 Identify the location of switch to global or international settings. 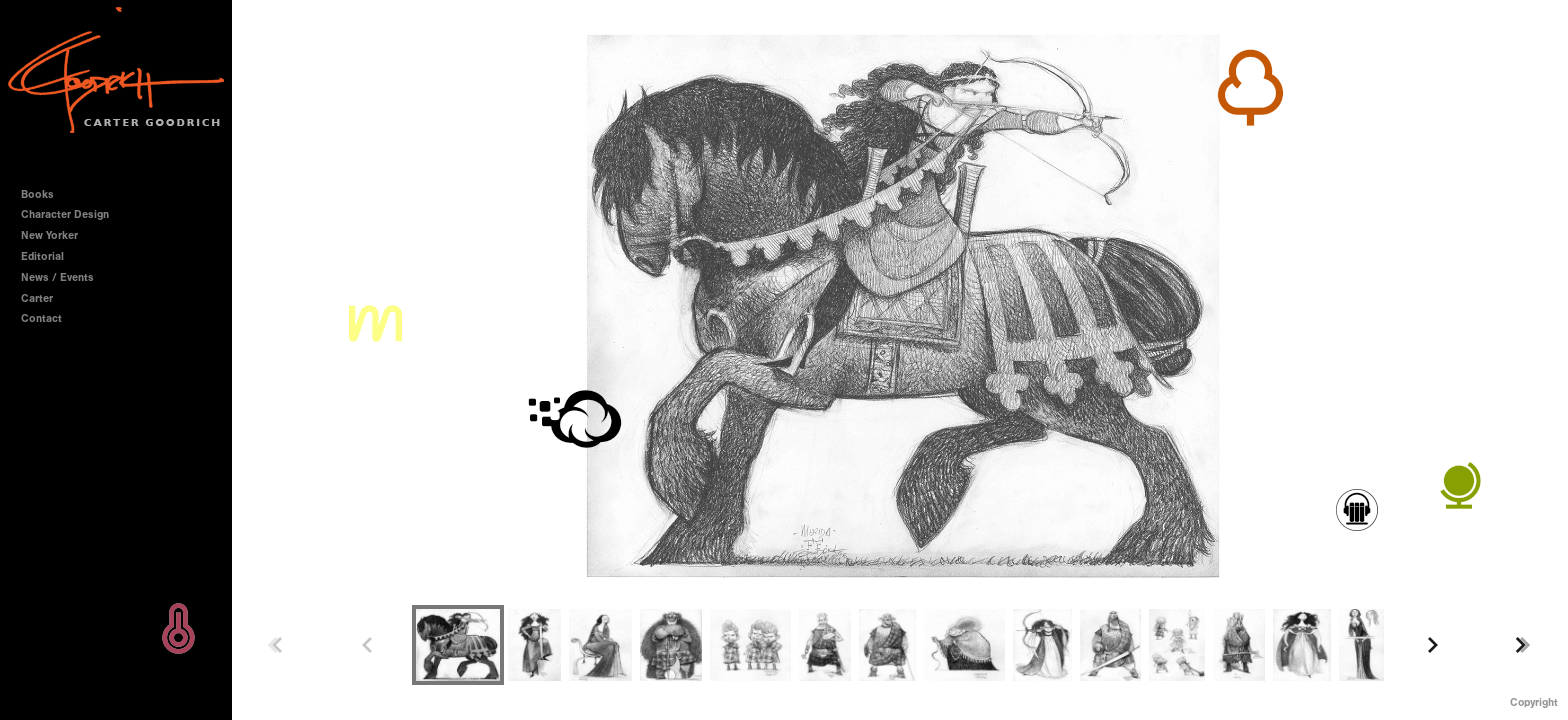
(1459, 485).